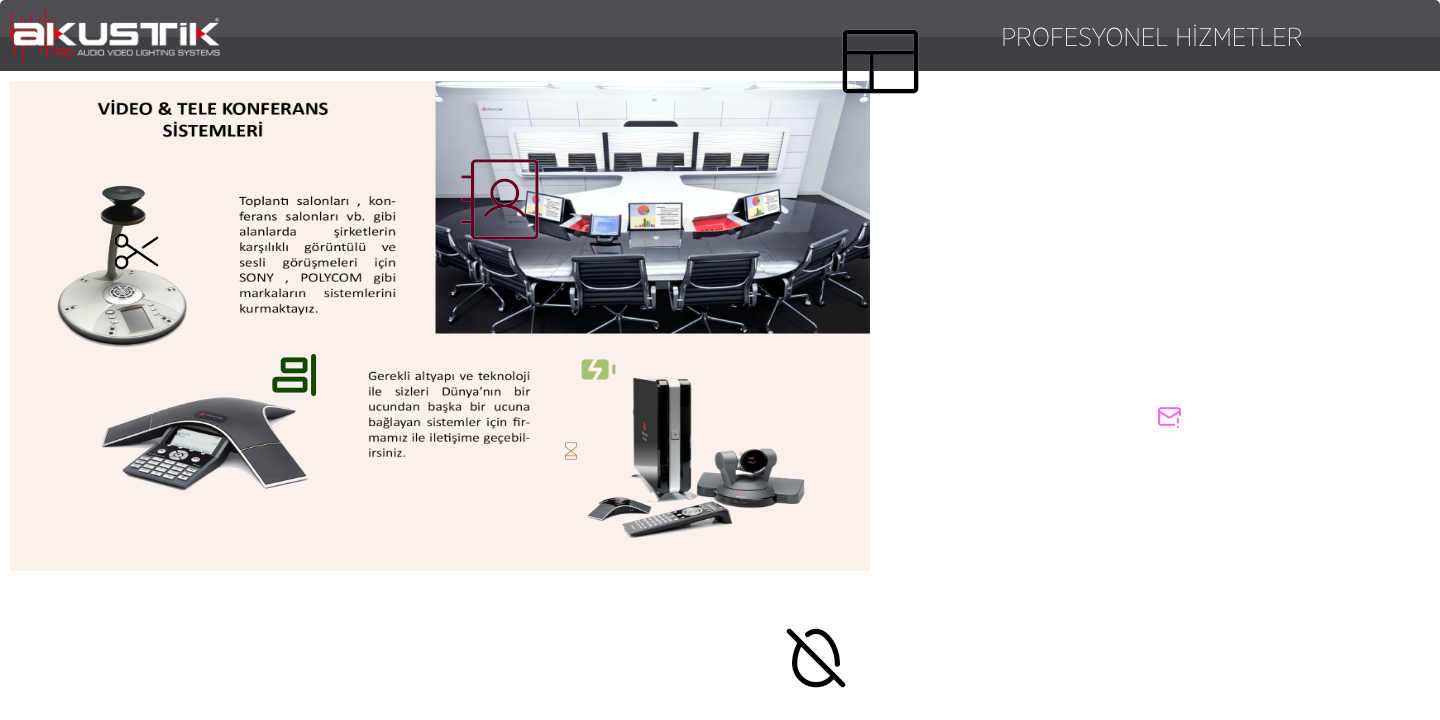 This screenshot has width=1440, height=720. I want to click on indicates device is currently charging, so click(598, 369).